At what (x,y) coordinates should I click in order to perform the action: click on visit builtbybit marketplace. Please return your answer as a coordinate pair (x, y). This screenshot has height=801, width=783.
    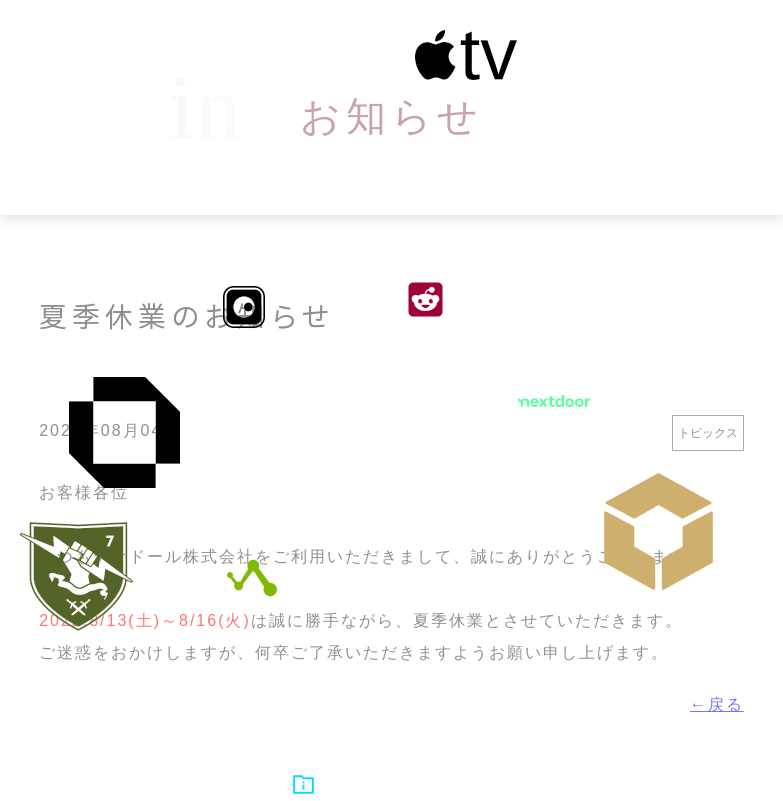
    Looking at the image, I should click on (658, 531).